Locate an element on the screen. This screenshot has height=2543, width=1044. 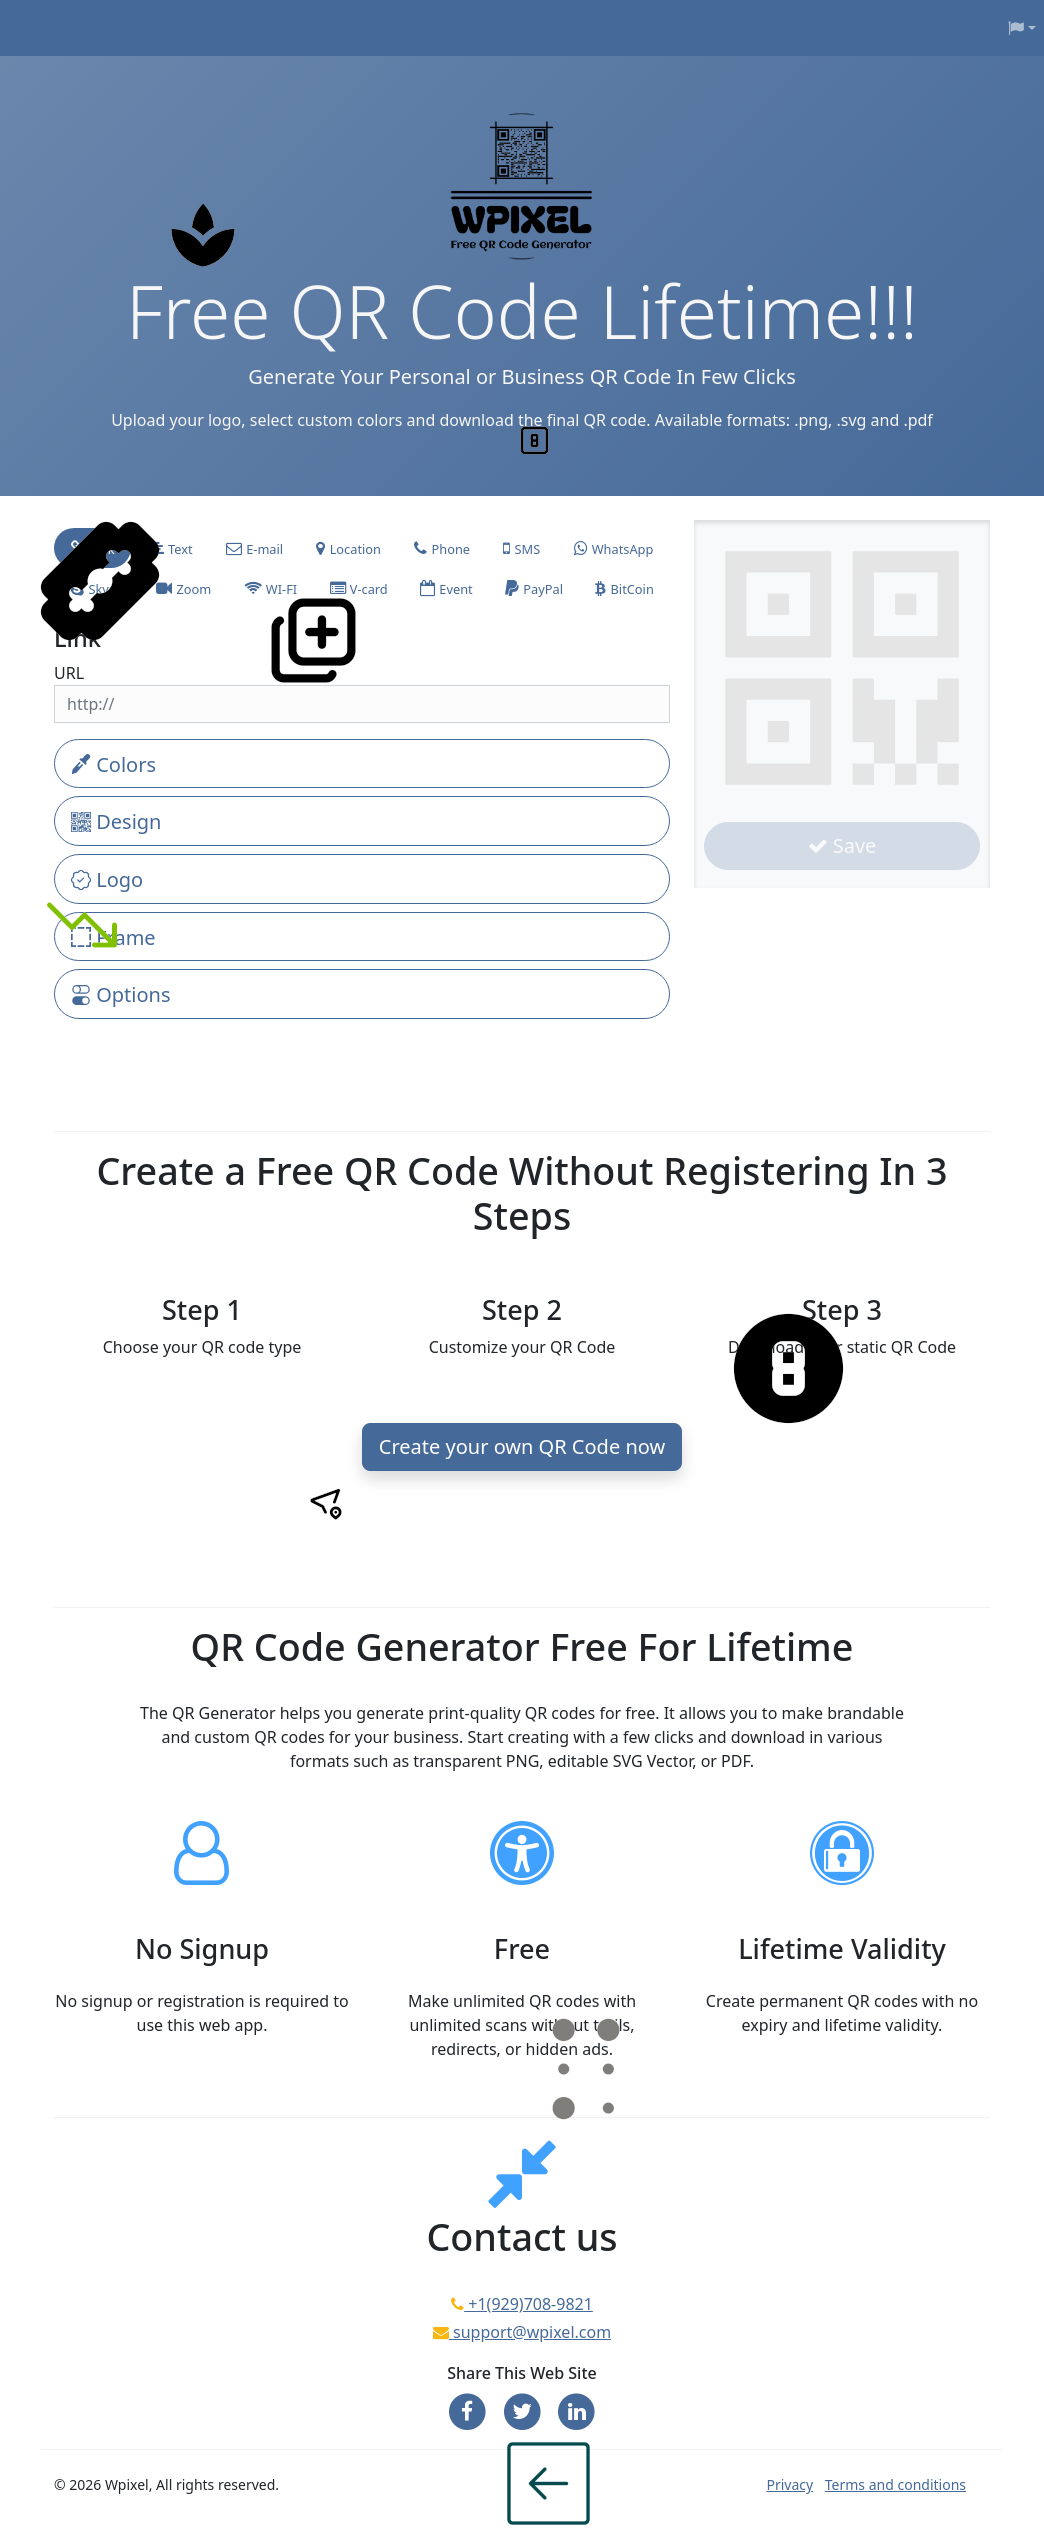
select item number 8 from a list is located at coordinates (534, 440).